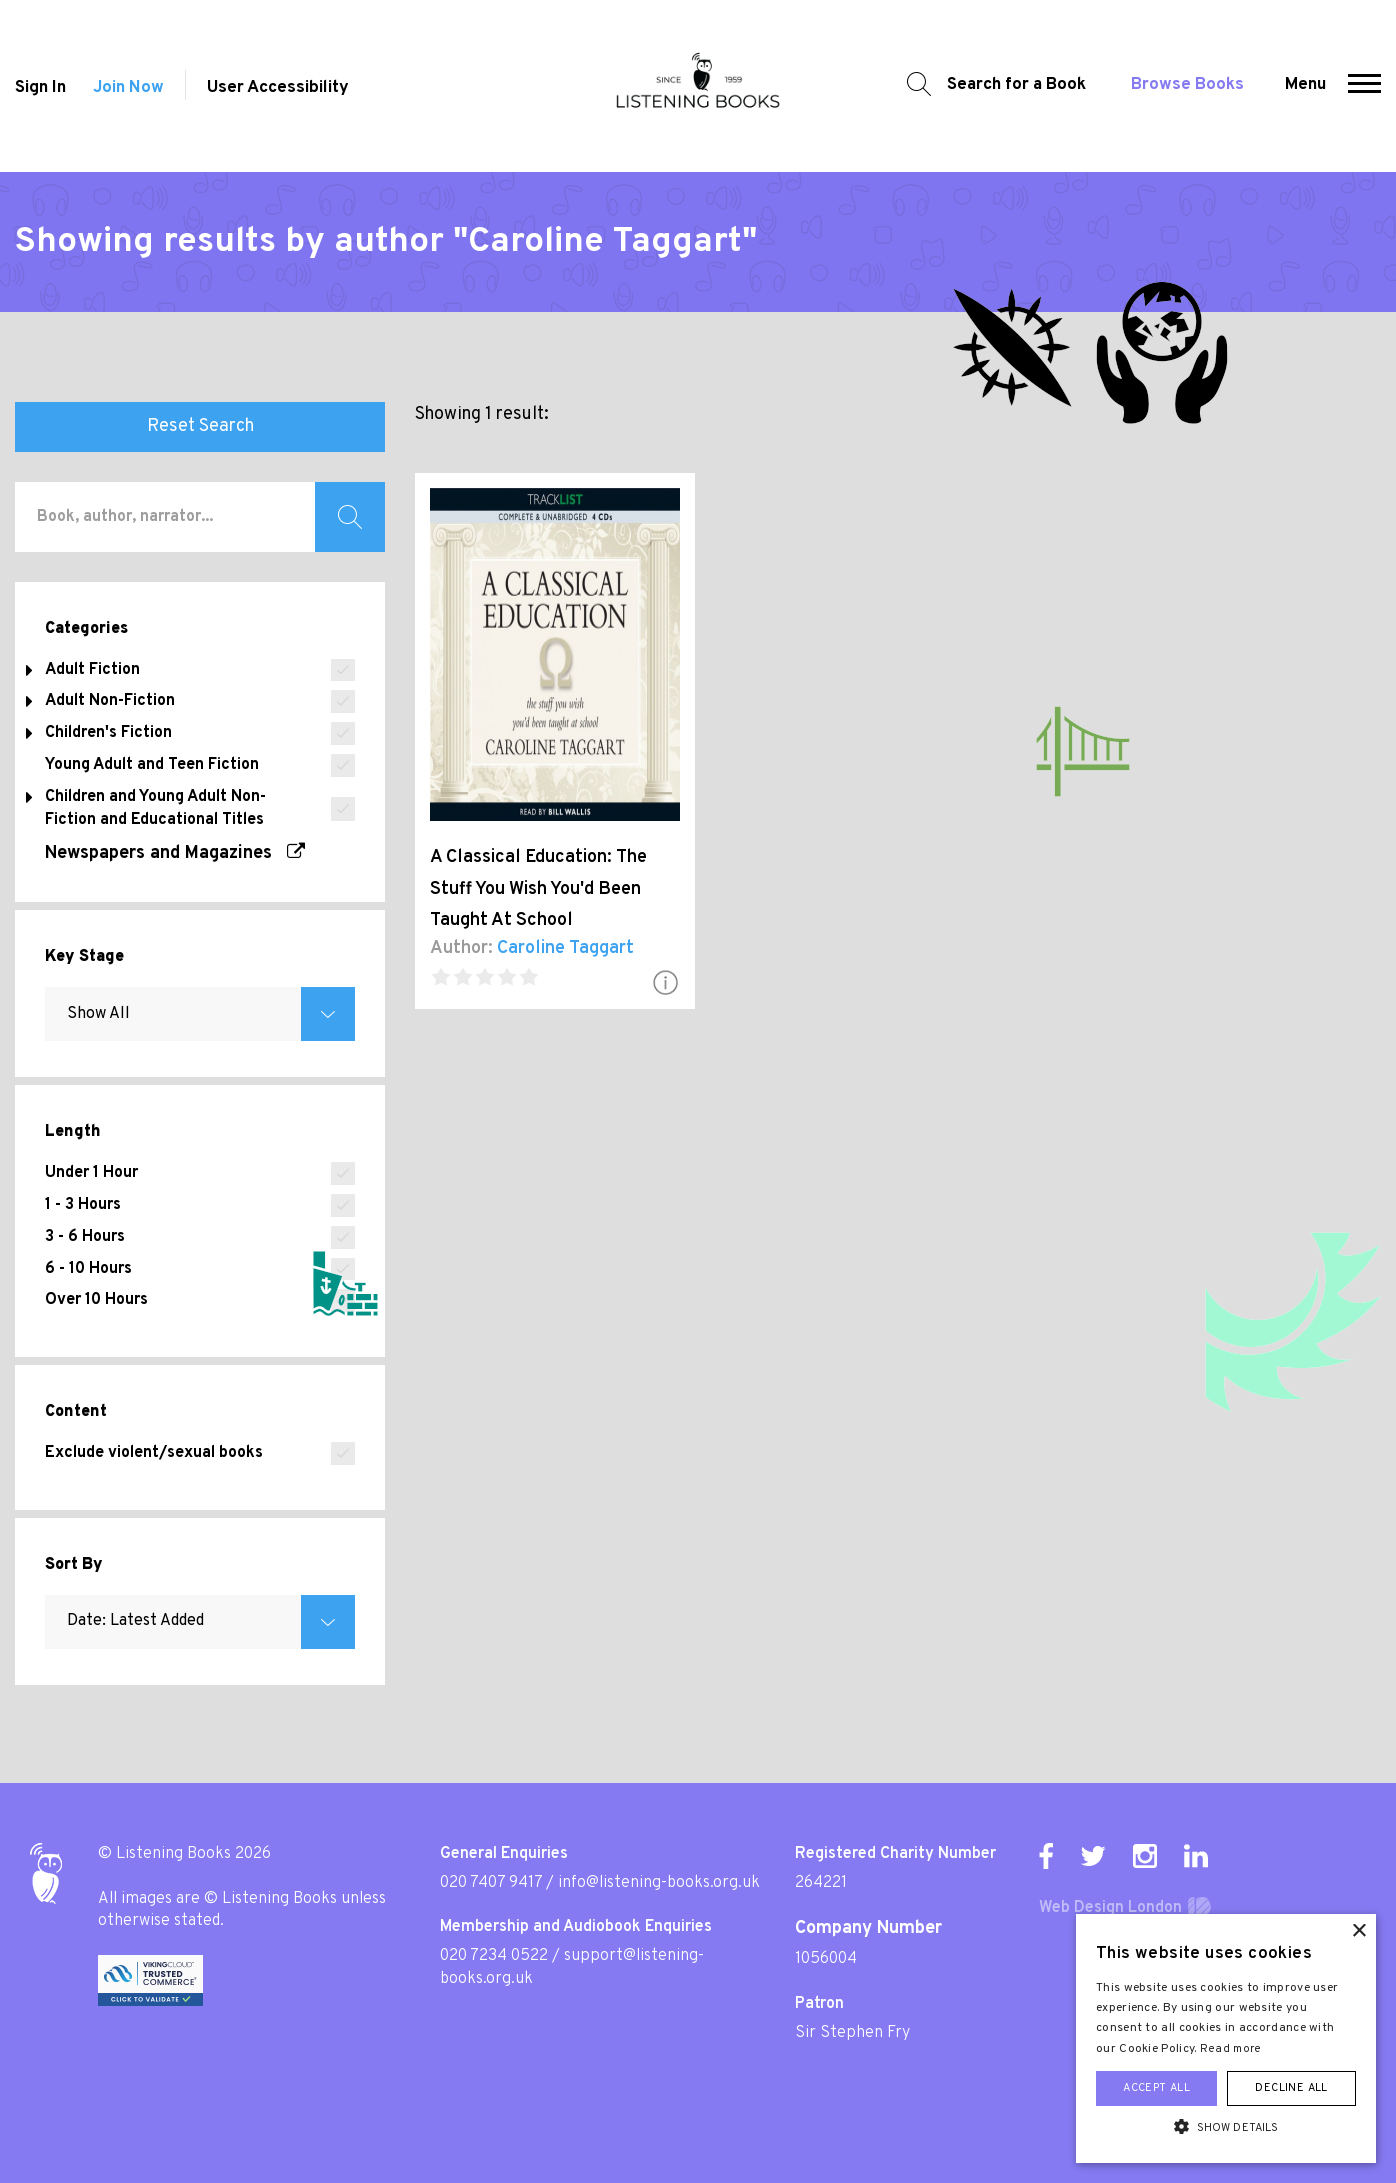  I want to click on indicates time pressure or countdown in gameplay, so click(1011, 348).